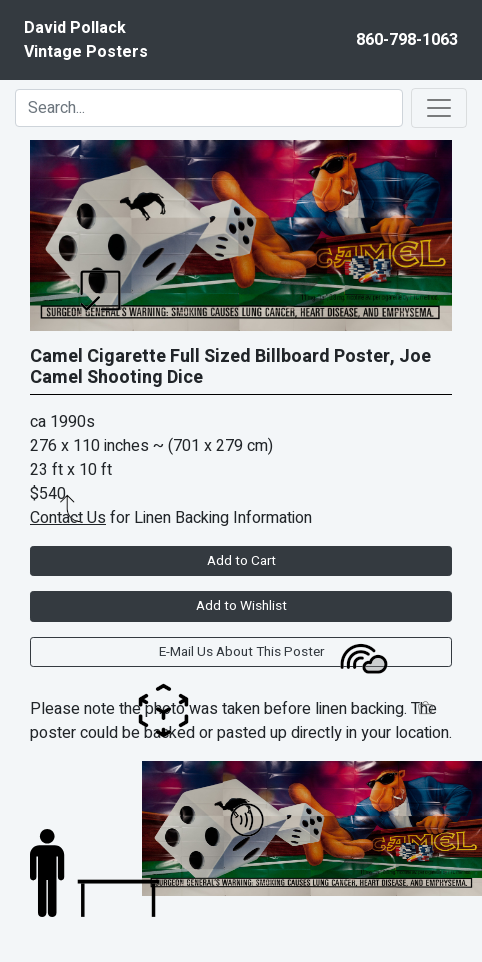 The image size is (482, 962). What do you see at coordinates (100, 290) in the screenshot?
I see `mark task as complete` at bounding box center [100, 290].